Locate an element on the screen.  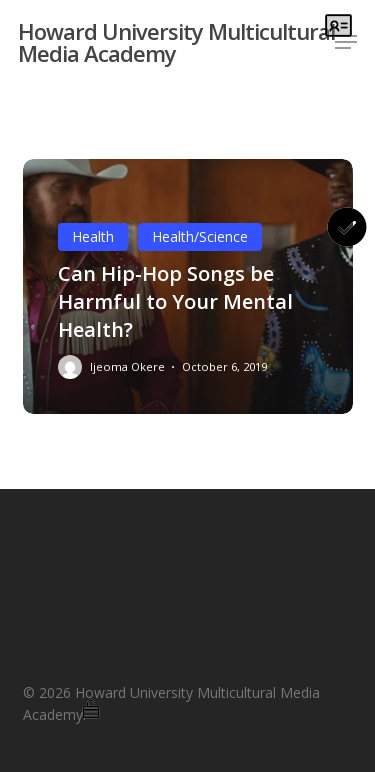
view your profile or identification details is located at coordinates (338, 25).